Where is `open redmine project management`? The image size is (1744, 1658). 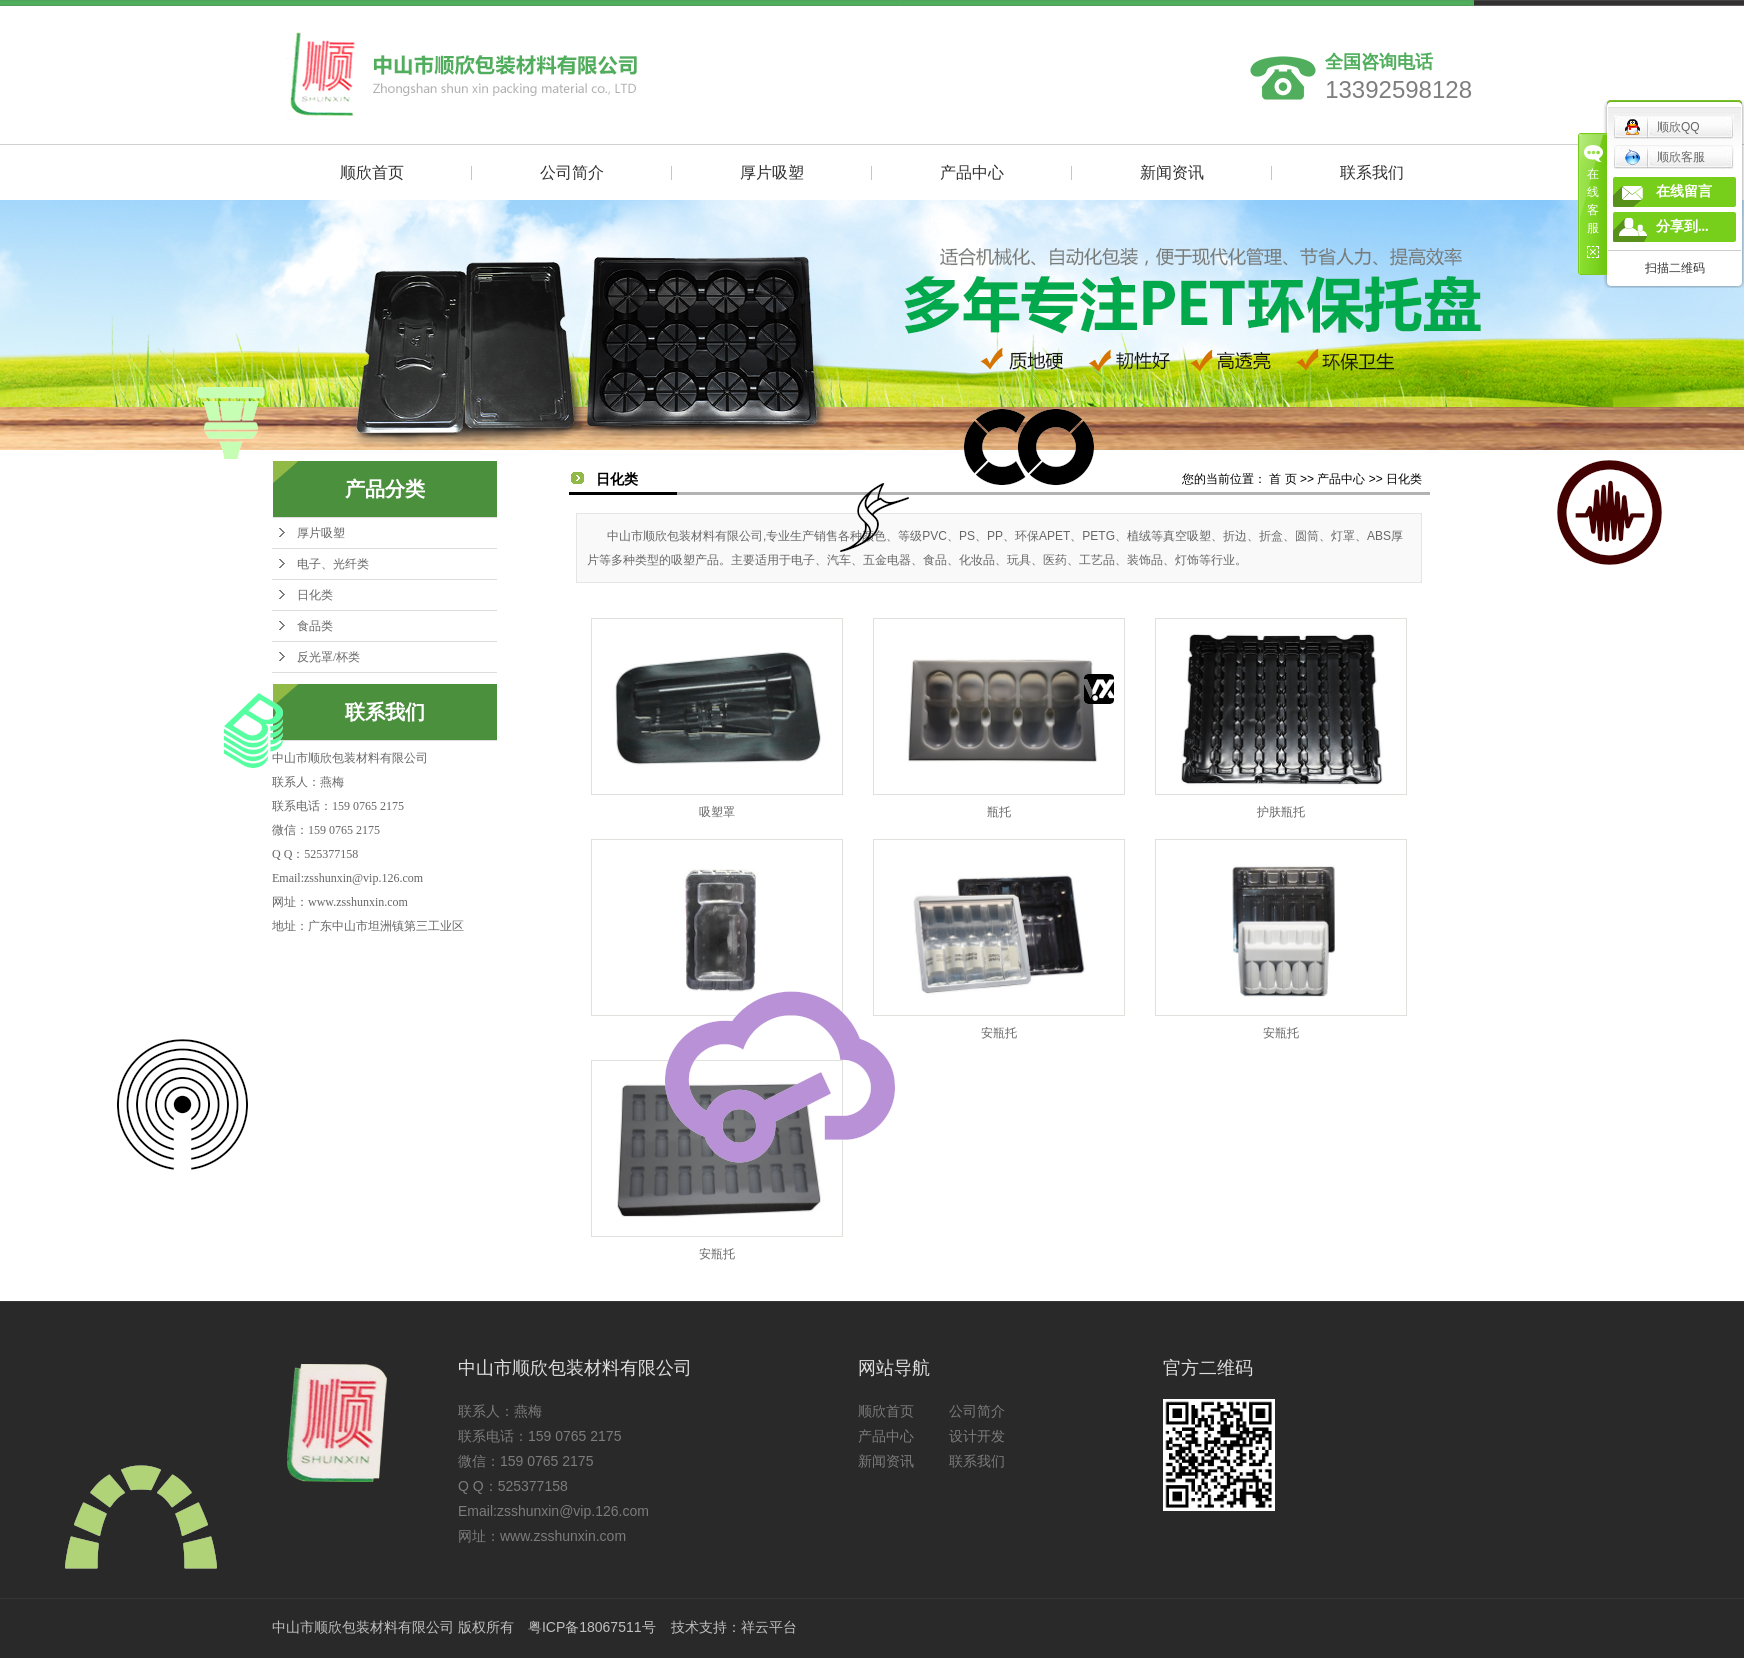
open redmine project management is located at coordinates (141, 1517).